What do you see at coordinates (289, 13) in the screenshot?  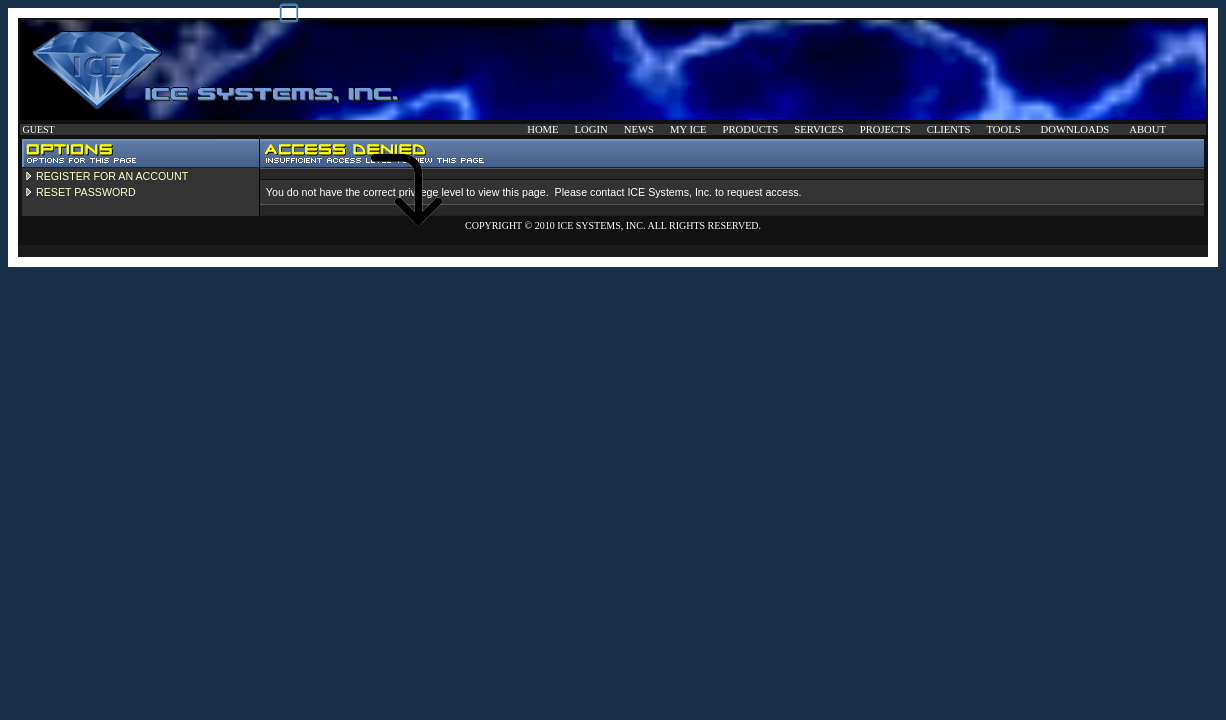 I see `unchecked checkbox or selection state` at bounding box center [289, 13].